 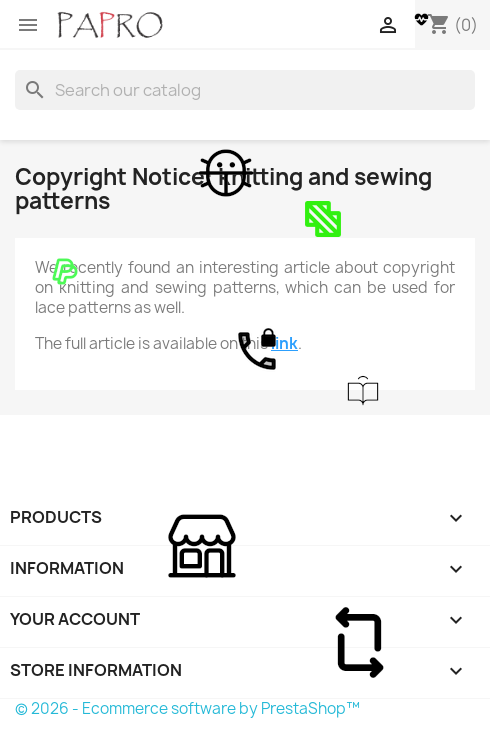 I want to click on browse or access the store, so click(x=202, y=546).